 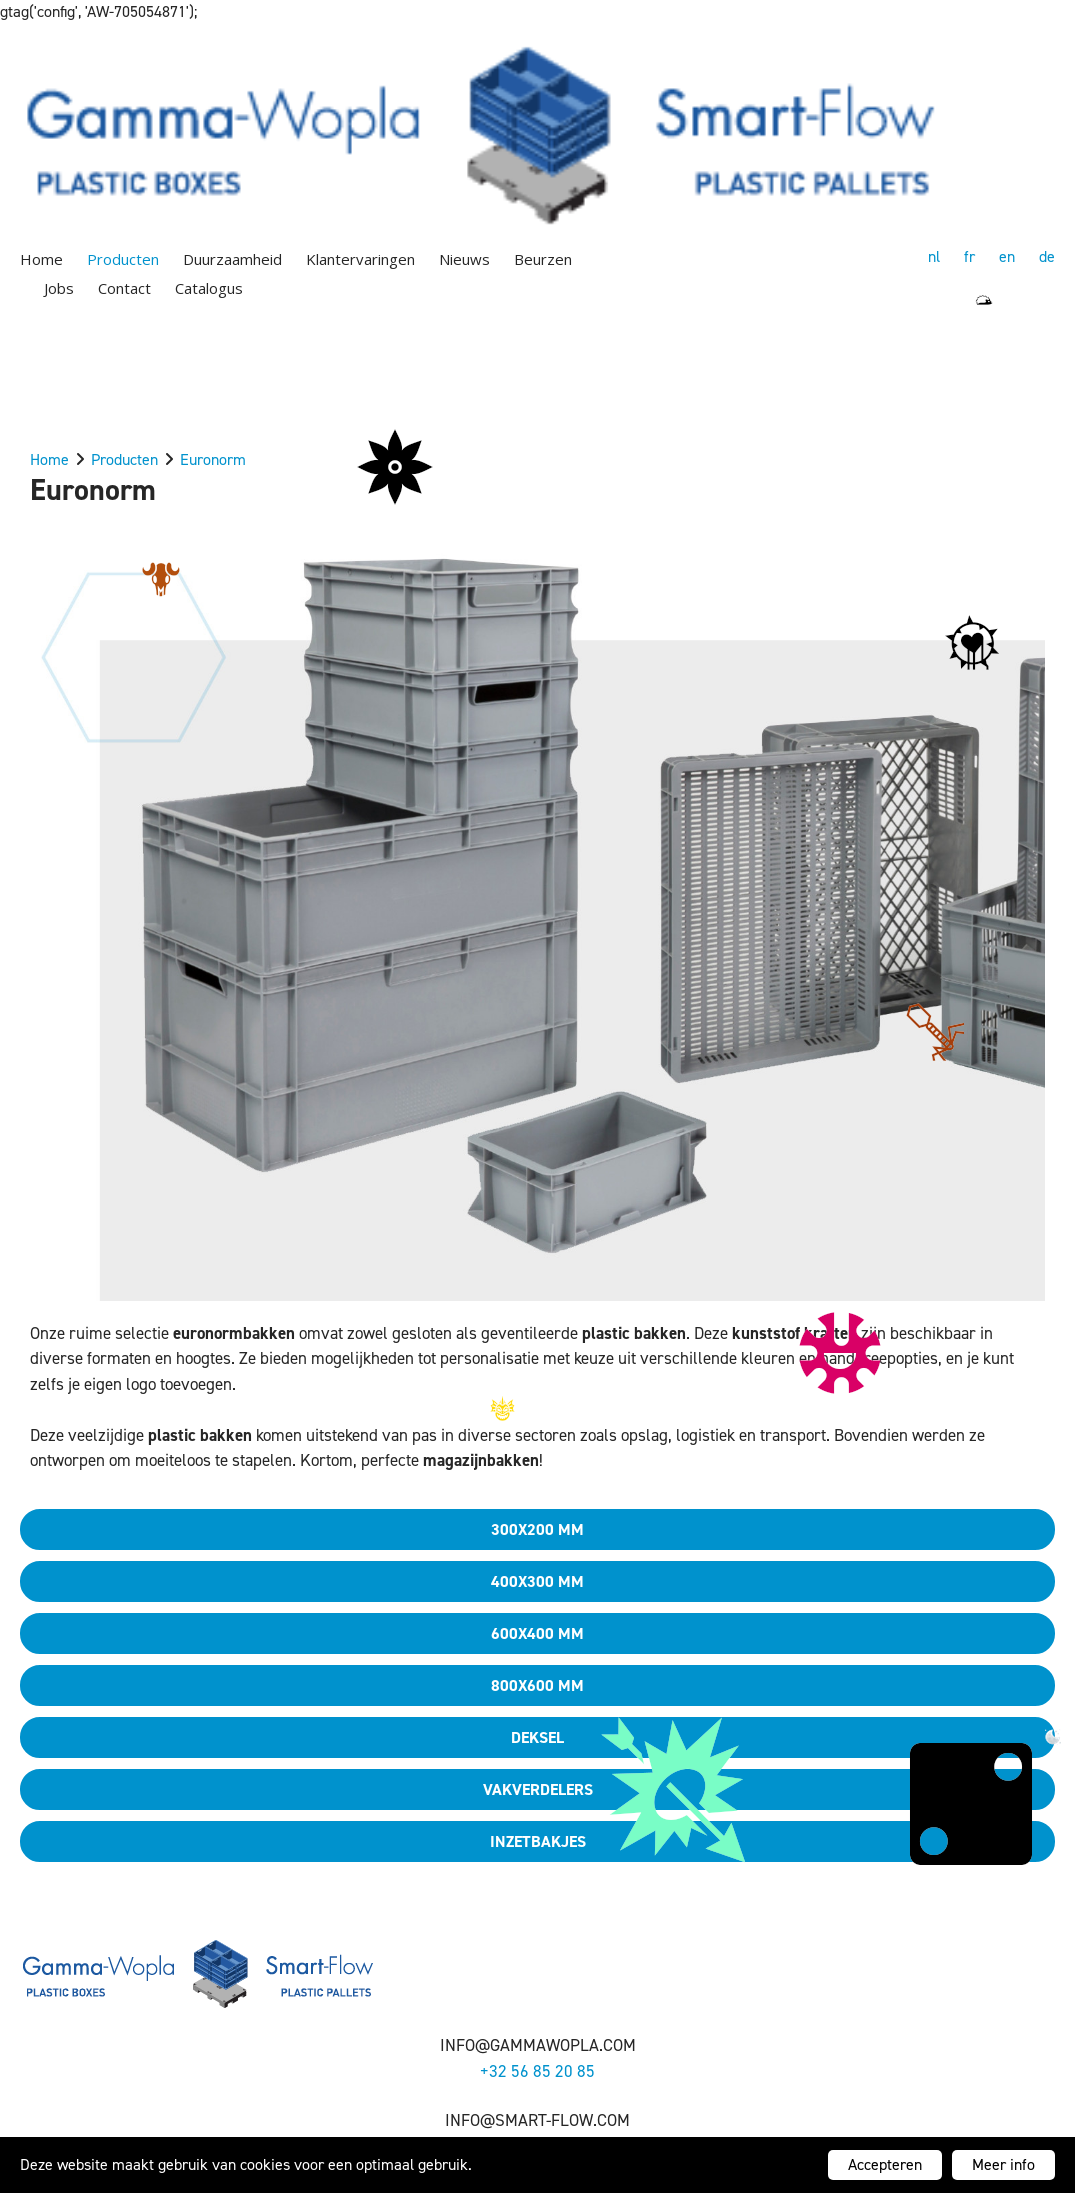 I want to click on indicates virus or malware detected, so click(x=935, y=1032).